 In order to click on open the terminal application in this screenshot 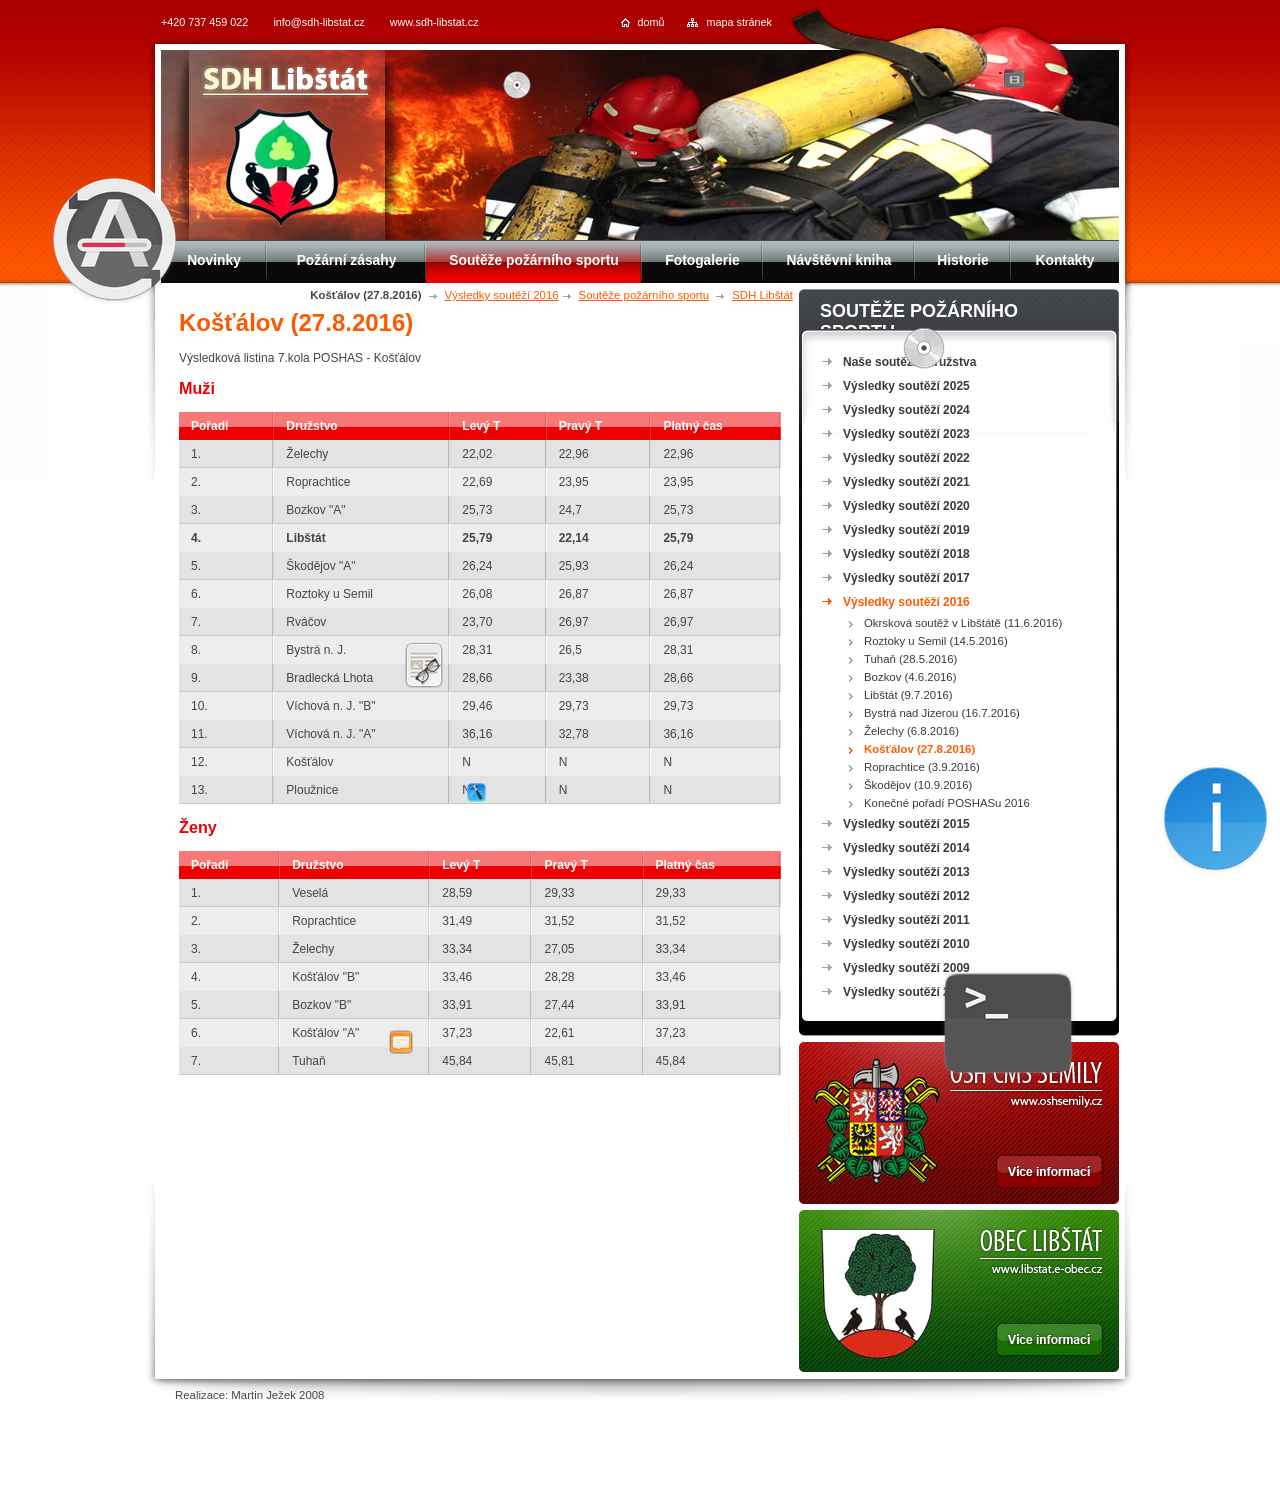, I will do `click(1008, 1023)`.